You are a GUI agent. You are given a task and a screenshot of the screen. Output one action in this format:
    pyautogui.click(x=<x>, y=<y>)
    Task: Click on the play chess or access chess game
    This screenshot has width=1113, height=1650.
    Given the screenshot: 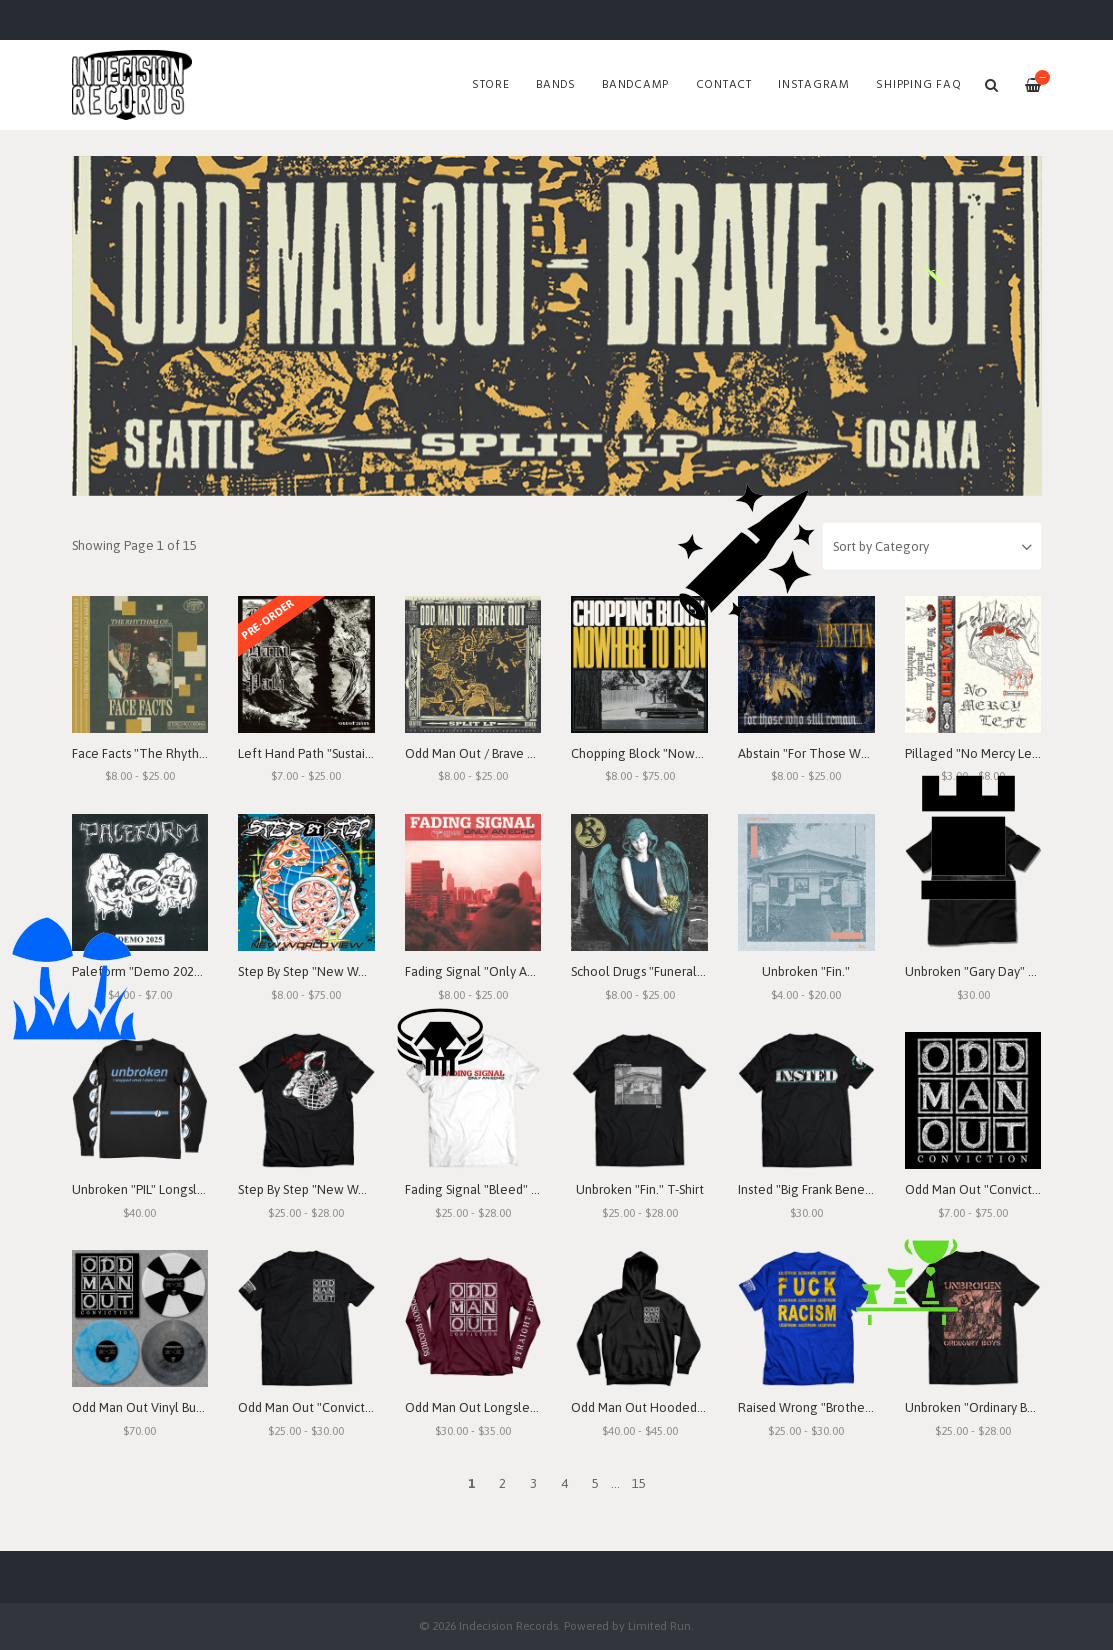 What is the action you would take?
    pyautogui.click(x=968, y=827)
    